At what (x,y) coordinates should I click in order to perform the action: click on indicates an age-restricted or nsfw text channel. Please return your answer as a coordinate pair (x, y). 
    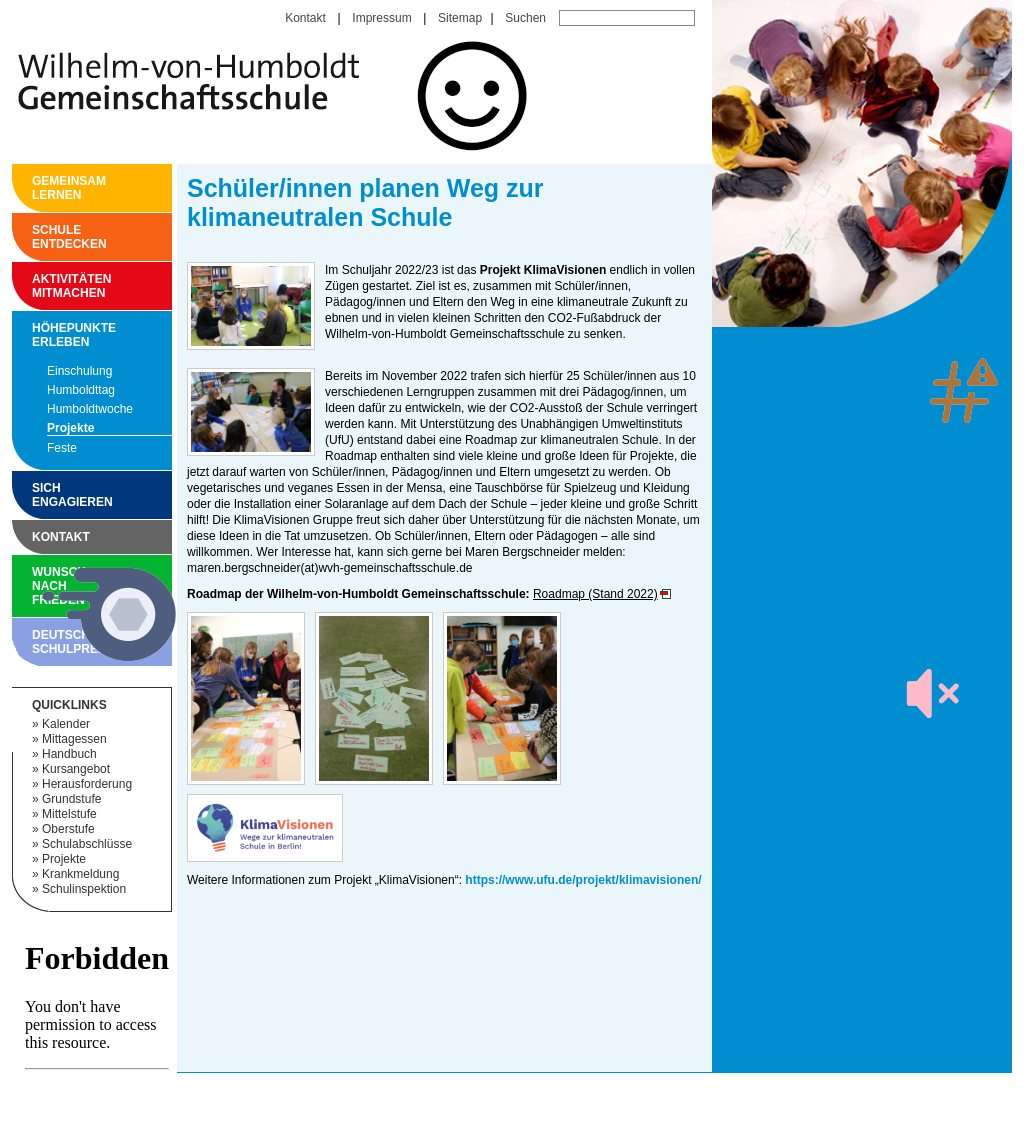
    Looking at the image, I should click on (961, 392).